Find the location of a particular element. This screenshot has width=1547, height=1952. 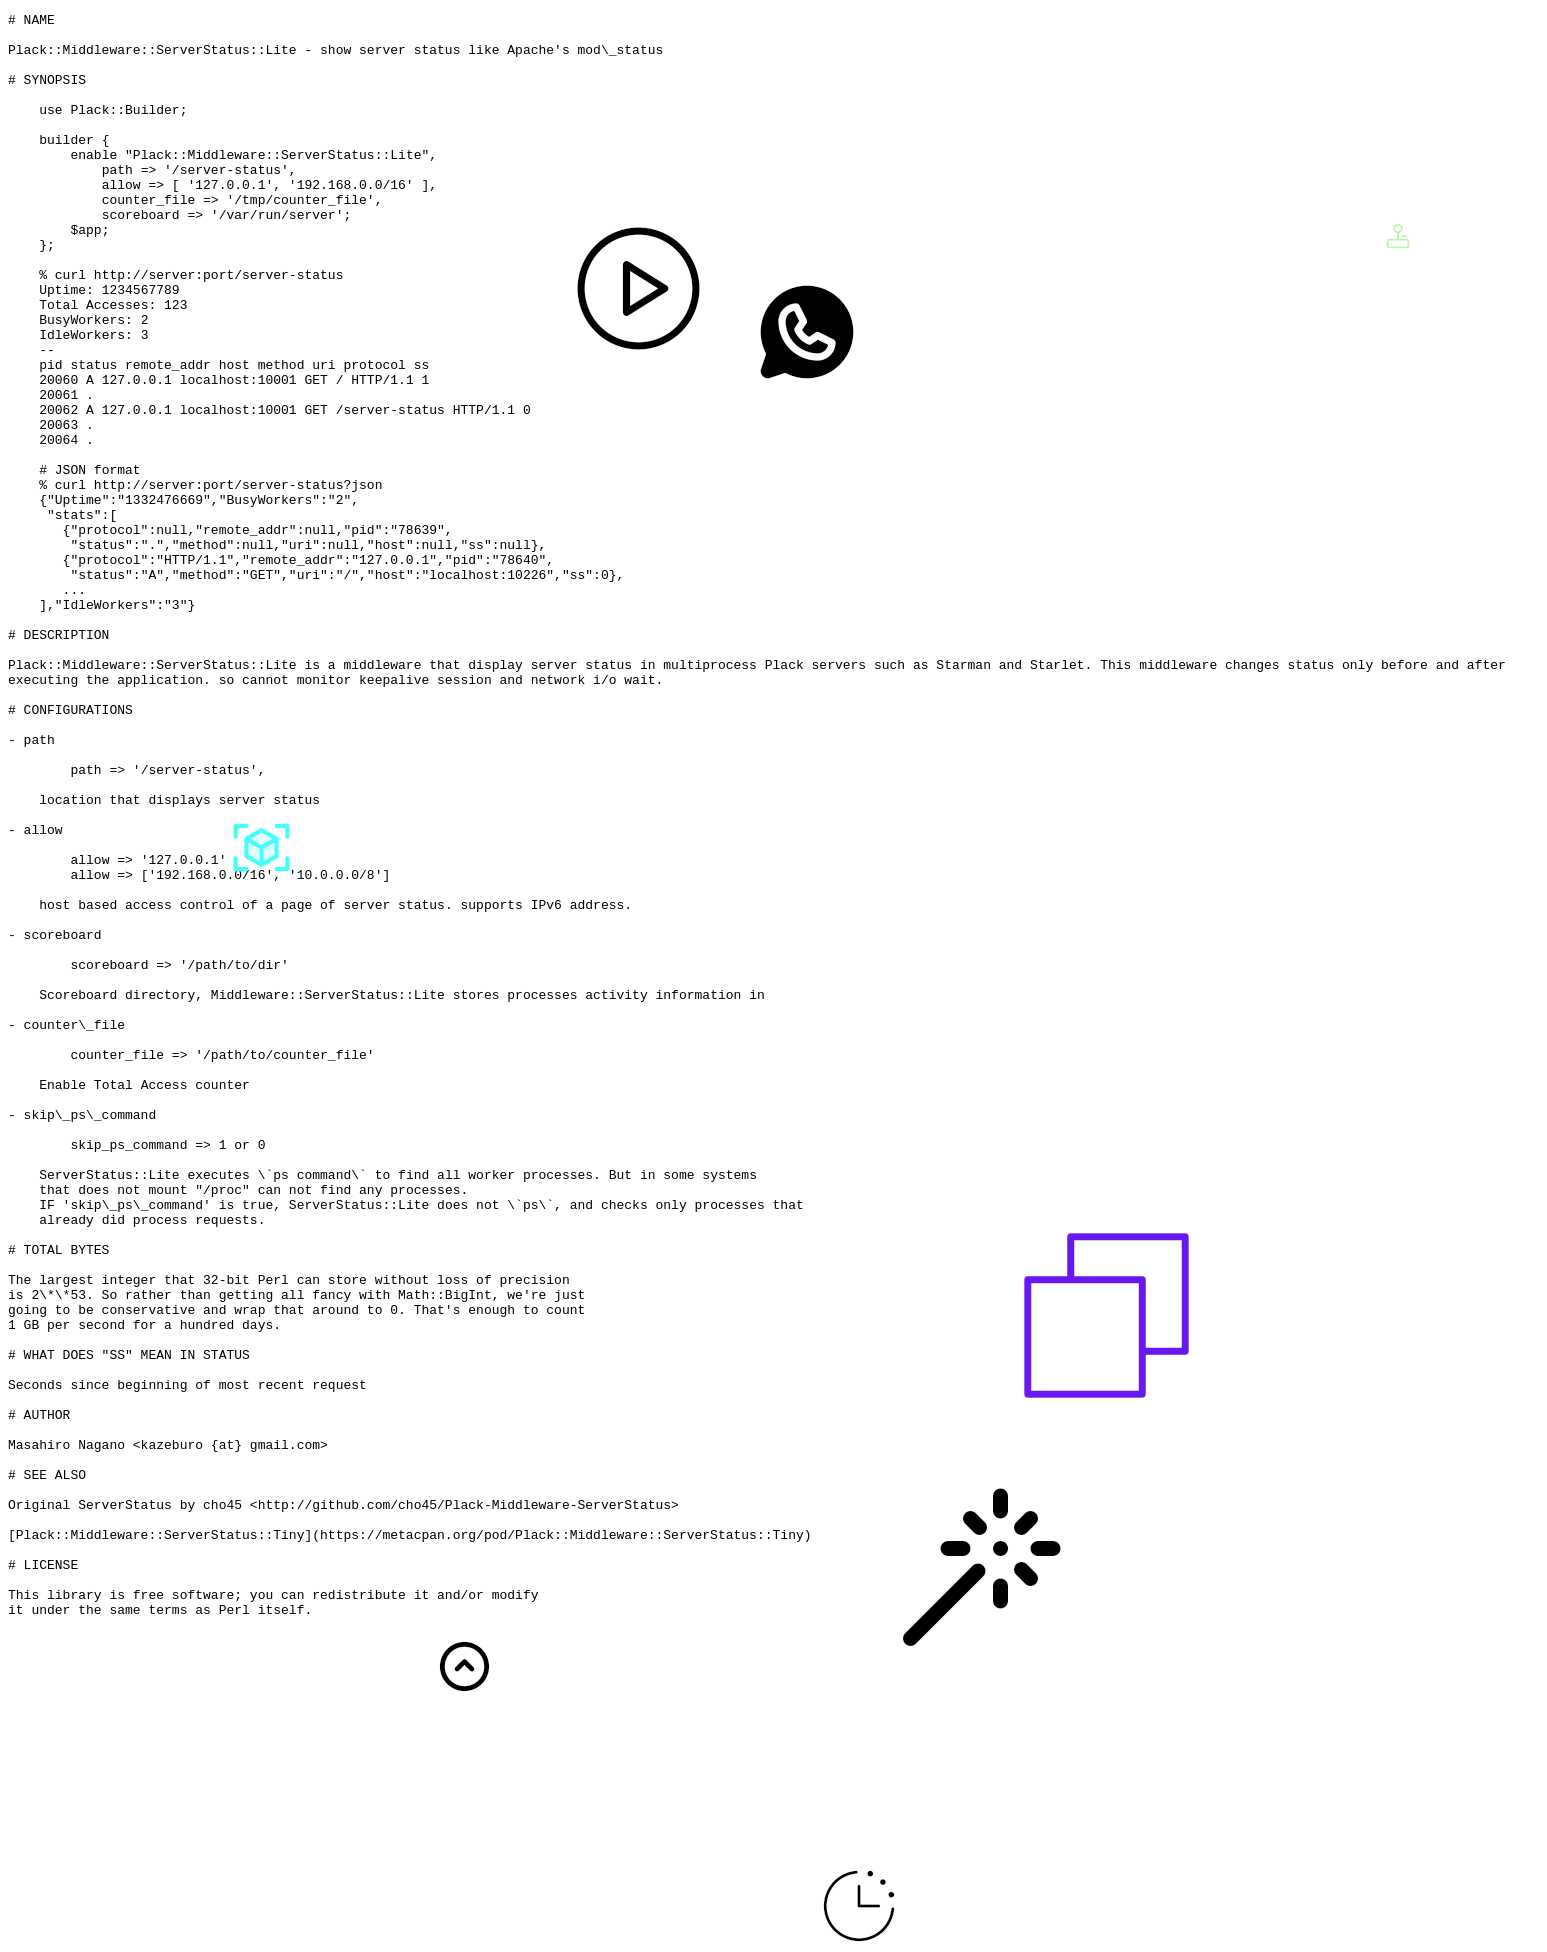

open WhatsApp messaging app is located at coordinates (807, 332).